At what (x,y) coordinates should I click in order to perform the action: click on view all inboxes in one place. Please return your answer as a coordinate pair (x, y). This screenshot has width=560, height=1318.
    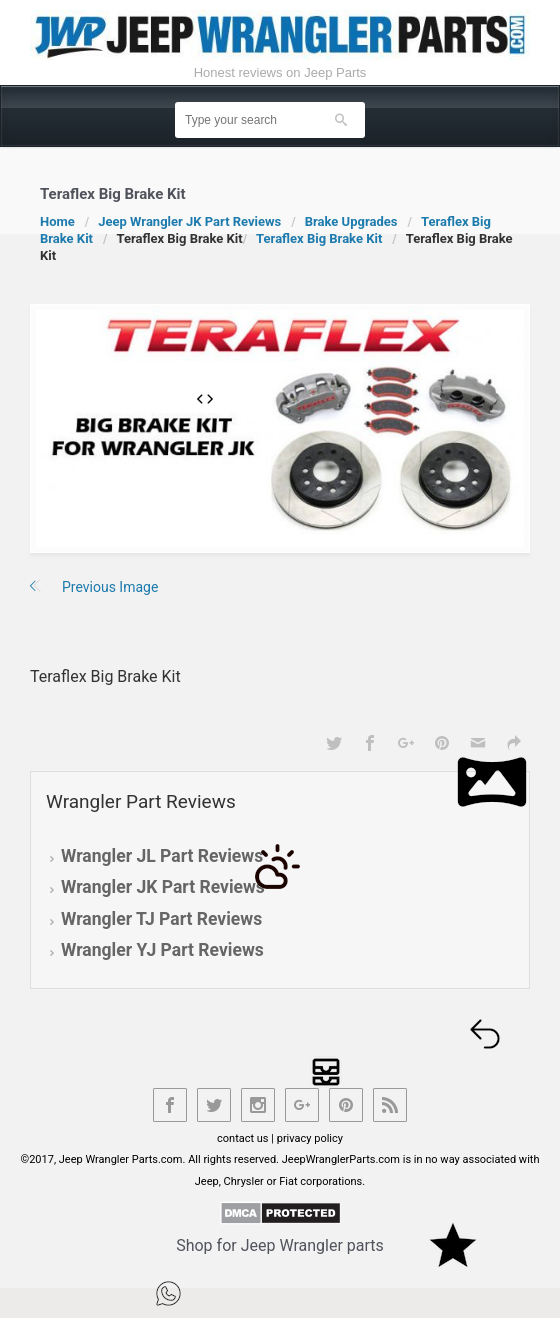
    Looking at the image, I should click on (326, 1072).